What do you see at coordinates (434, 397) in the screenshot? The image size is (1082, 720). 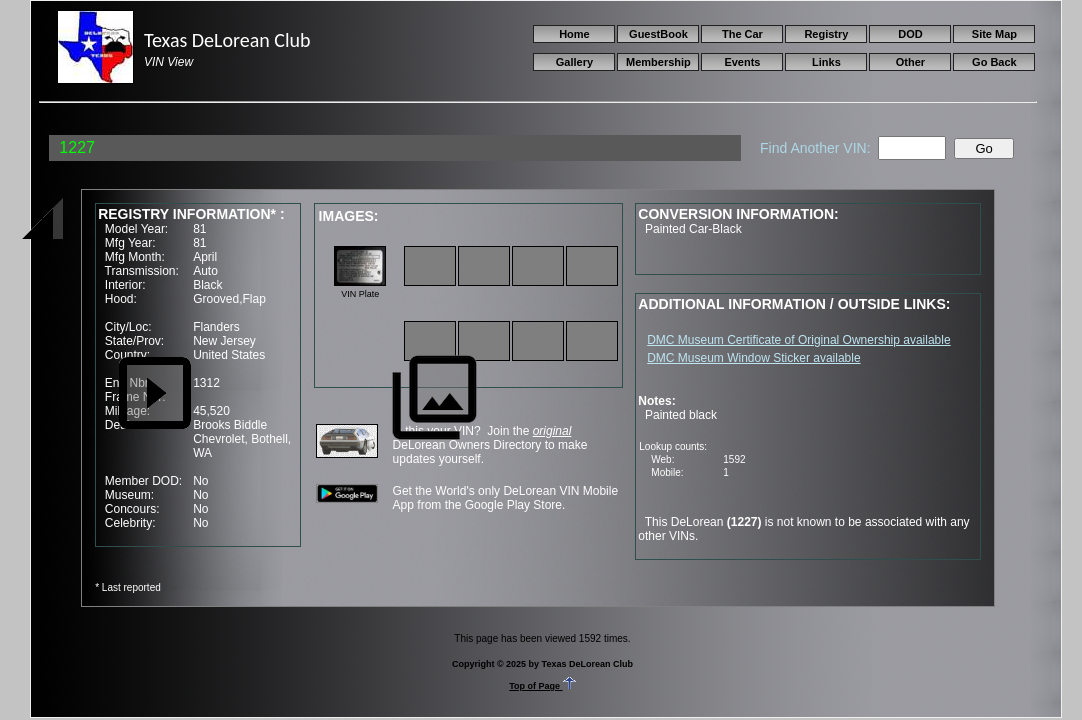 I see `access your photo library` at bounding box center [434, 397].